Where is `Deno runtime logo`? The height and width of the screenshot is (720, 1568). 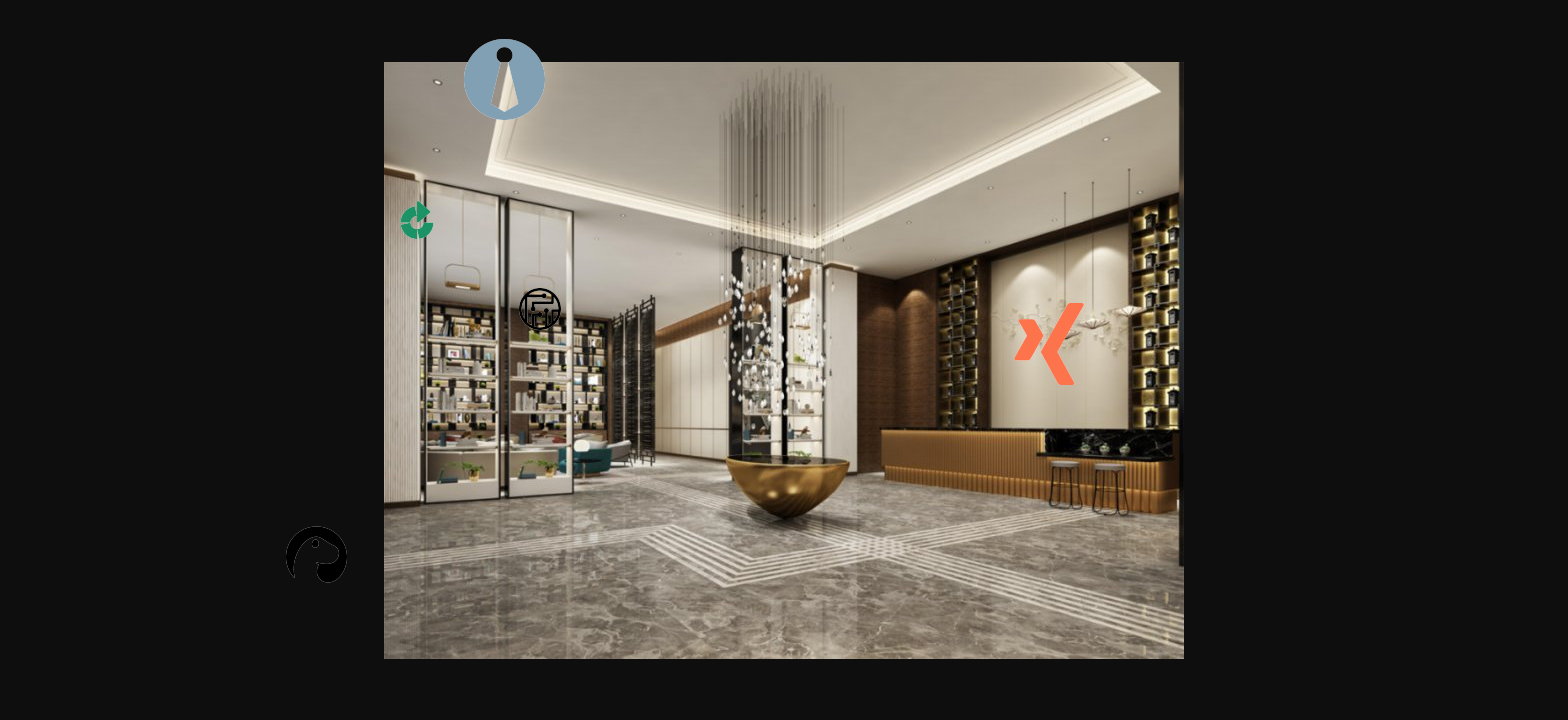 Deno runtime logo is located at coordinates (316, 554).